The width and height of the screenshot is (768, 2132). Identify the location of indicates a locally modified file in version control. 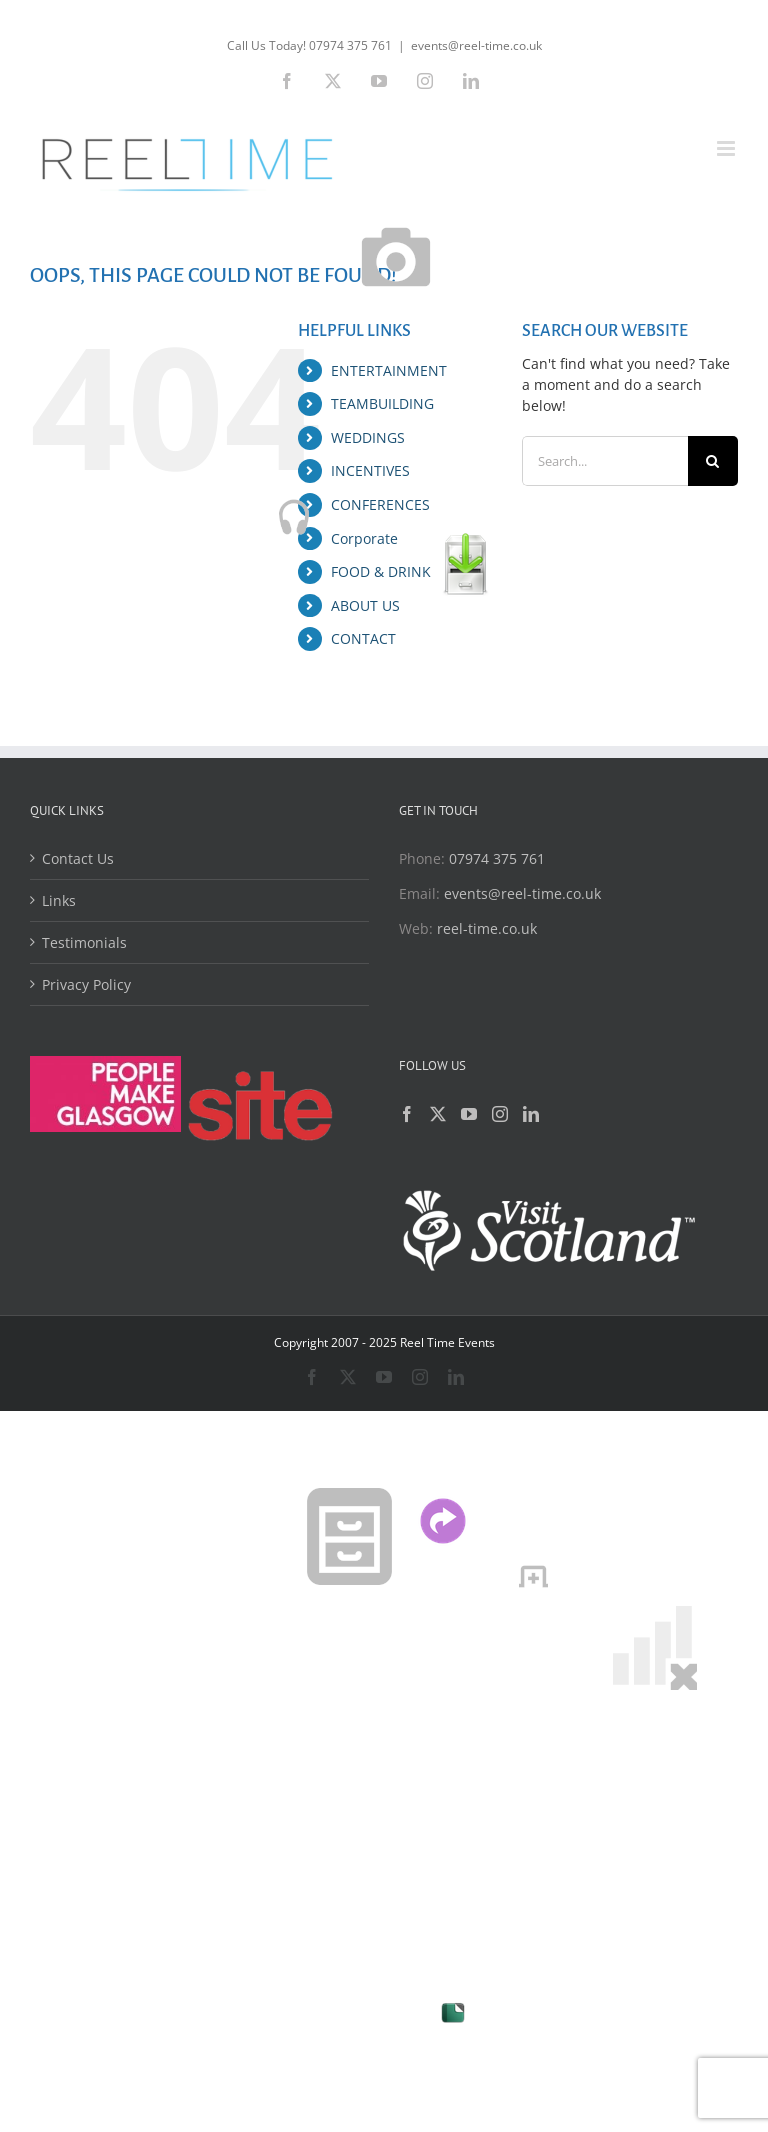
(443, 1521).